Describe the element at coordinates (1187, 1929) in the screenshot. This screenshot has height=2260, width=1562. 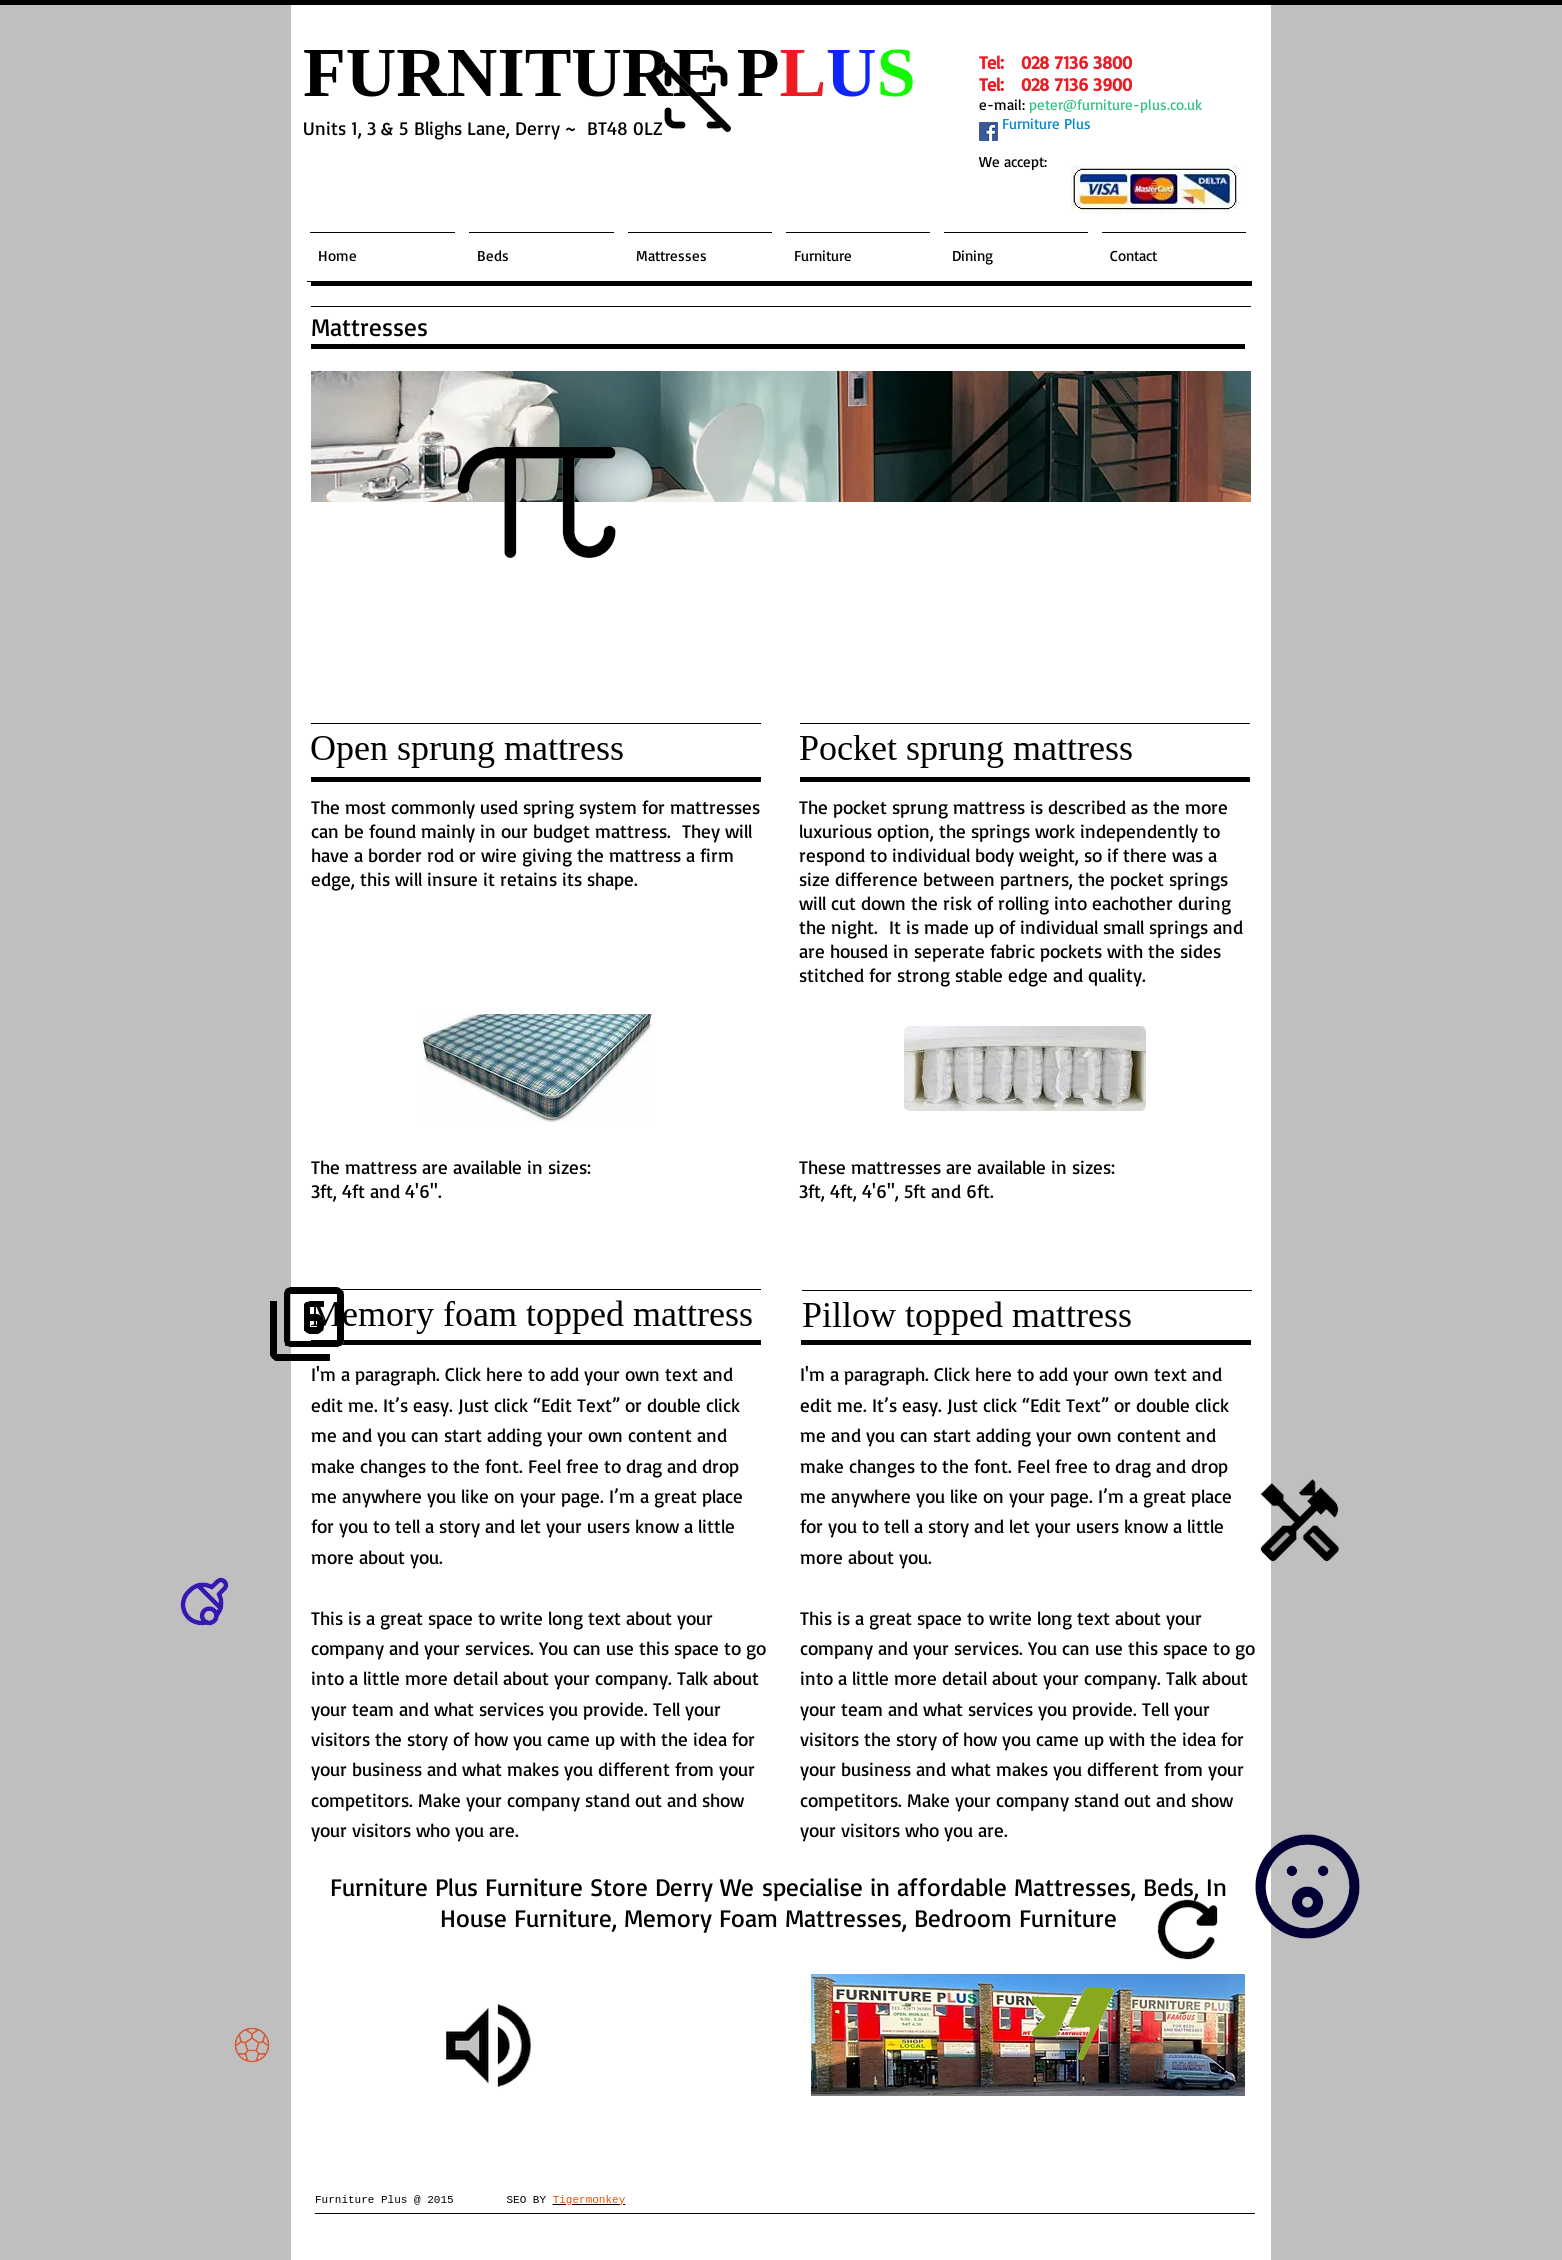
I see `refresh or reload the current page` at that location.